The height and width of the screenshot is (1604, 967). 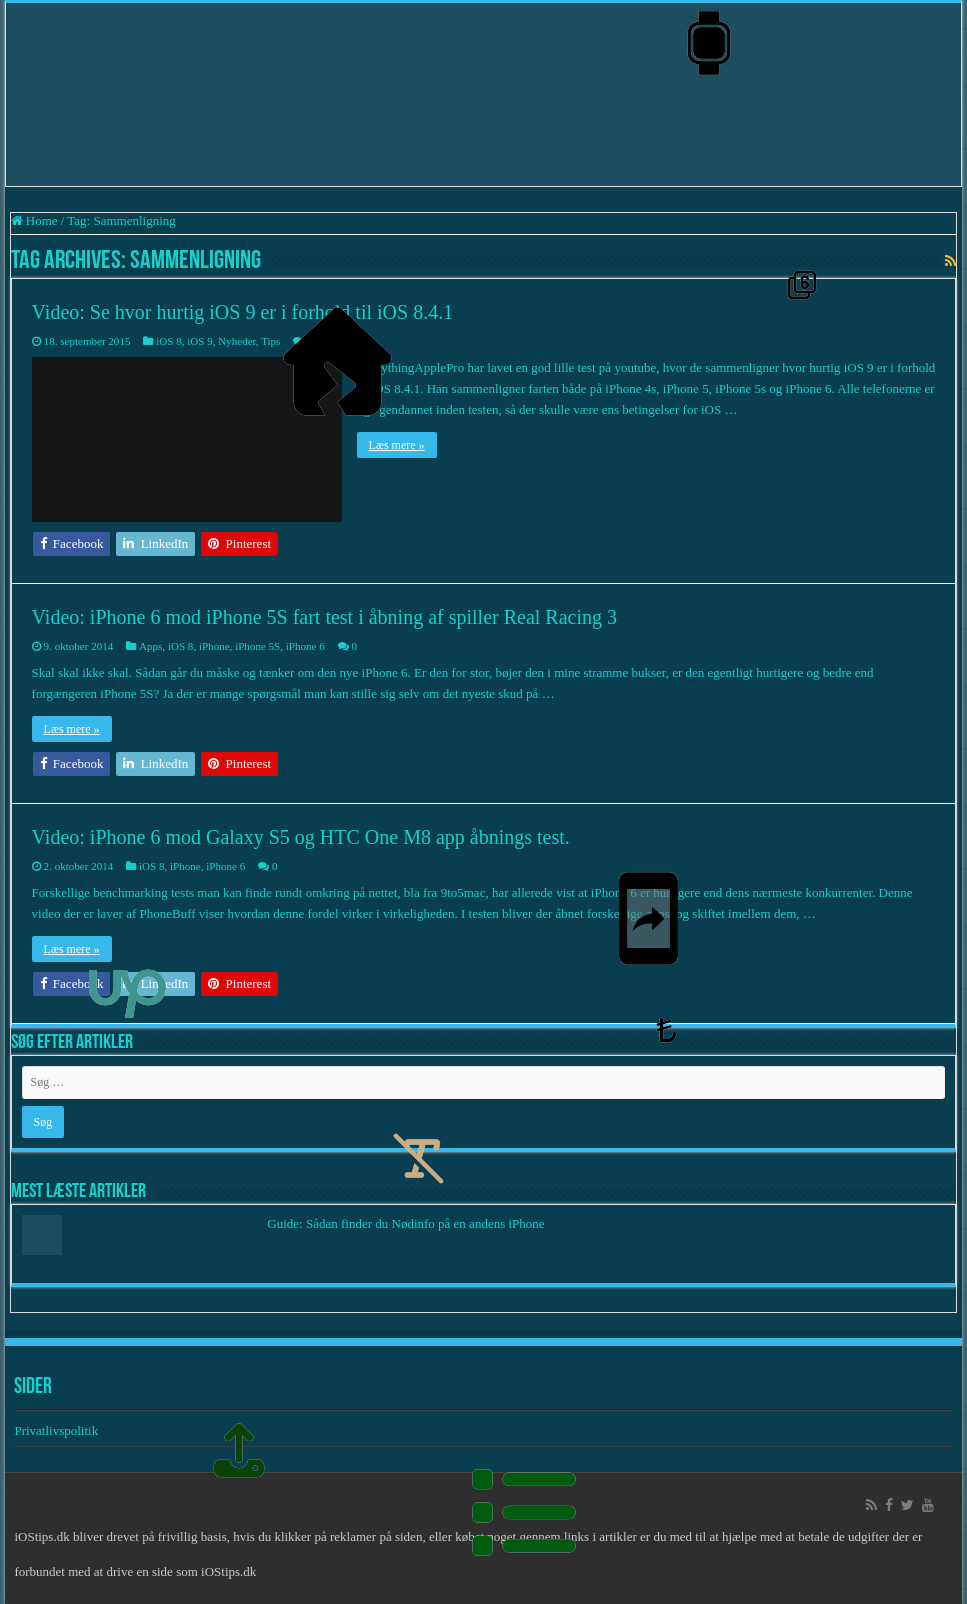 What do you see at coordinates (239, 1452) in the screenshot?
I see `upload a file or document` at bounding box center [239, 1452].